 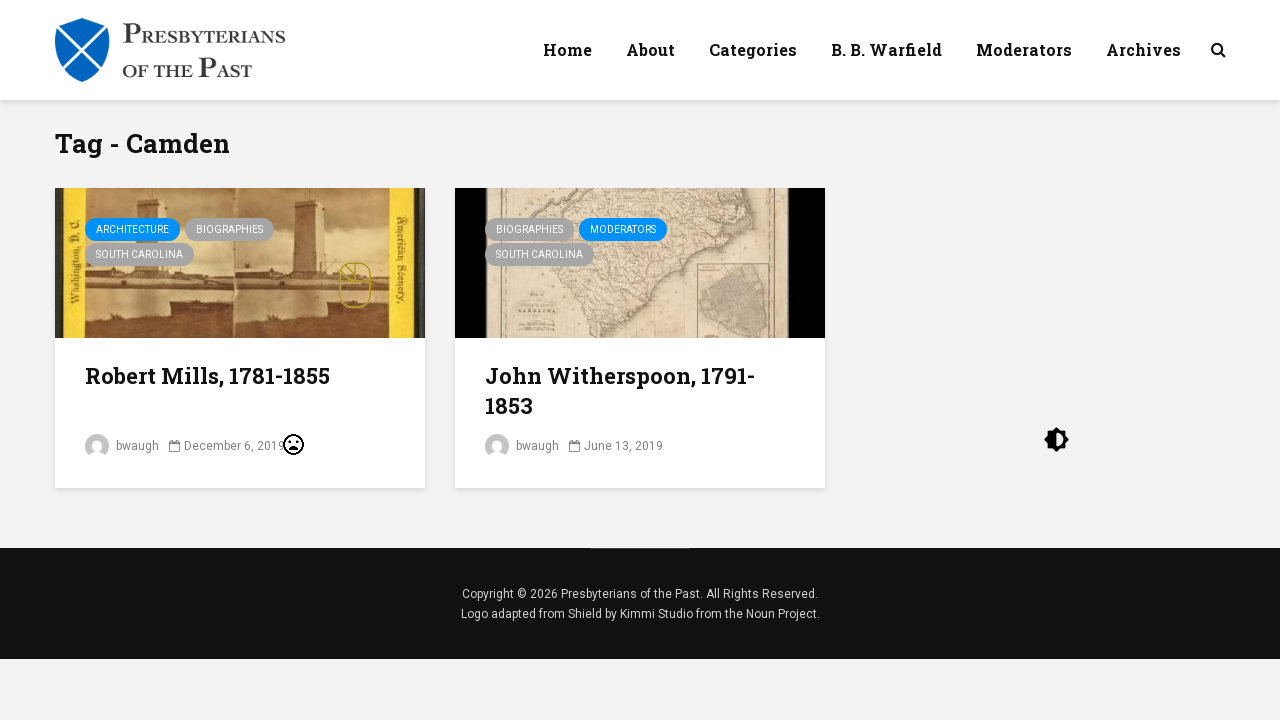 I want to click on indicates left mouse button click action, so click(x=355, y=285).